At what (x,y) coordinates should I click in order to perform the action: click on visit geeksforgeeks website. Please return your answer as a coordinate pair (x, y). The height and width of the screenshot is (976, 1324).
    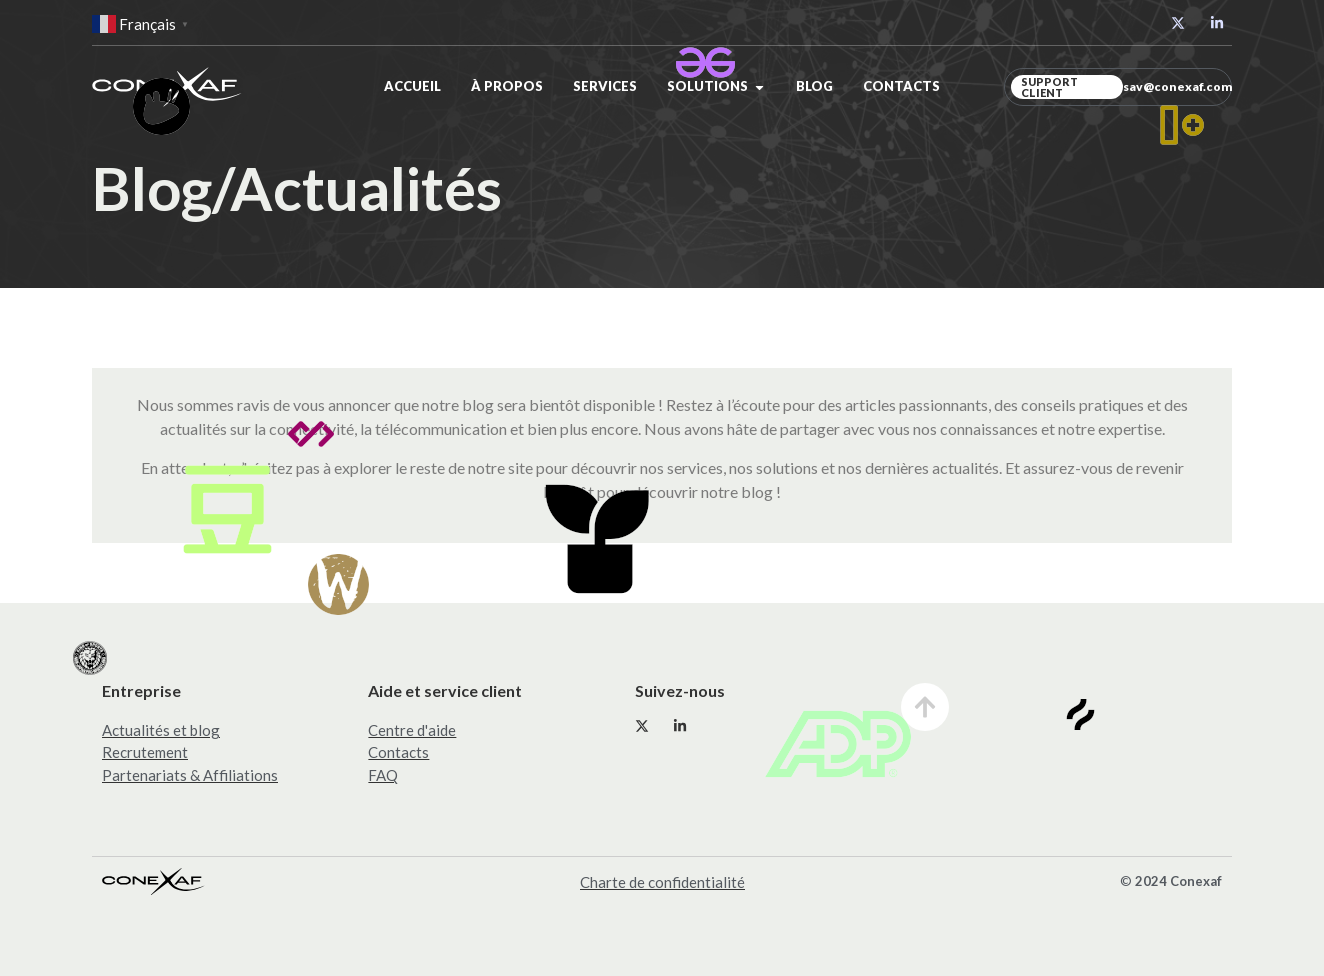
    Looking at the image, I should click on (705, 62).